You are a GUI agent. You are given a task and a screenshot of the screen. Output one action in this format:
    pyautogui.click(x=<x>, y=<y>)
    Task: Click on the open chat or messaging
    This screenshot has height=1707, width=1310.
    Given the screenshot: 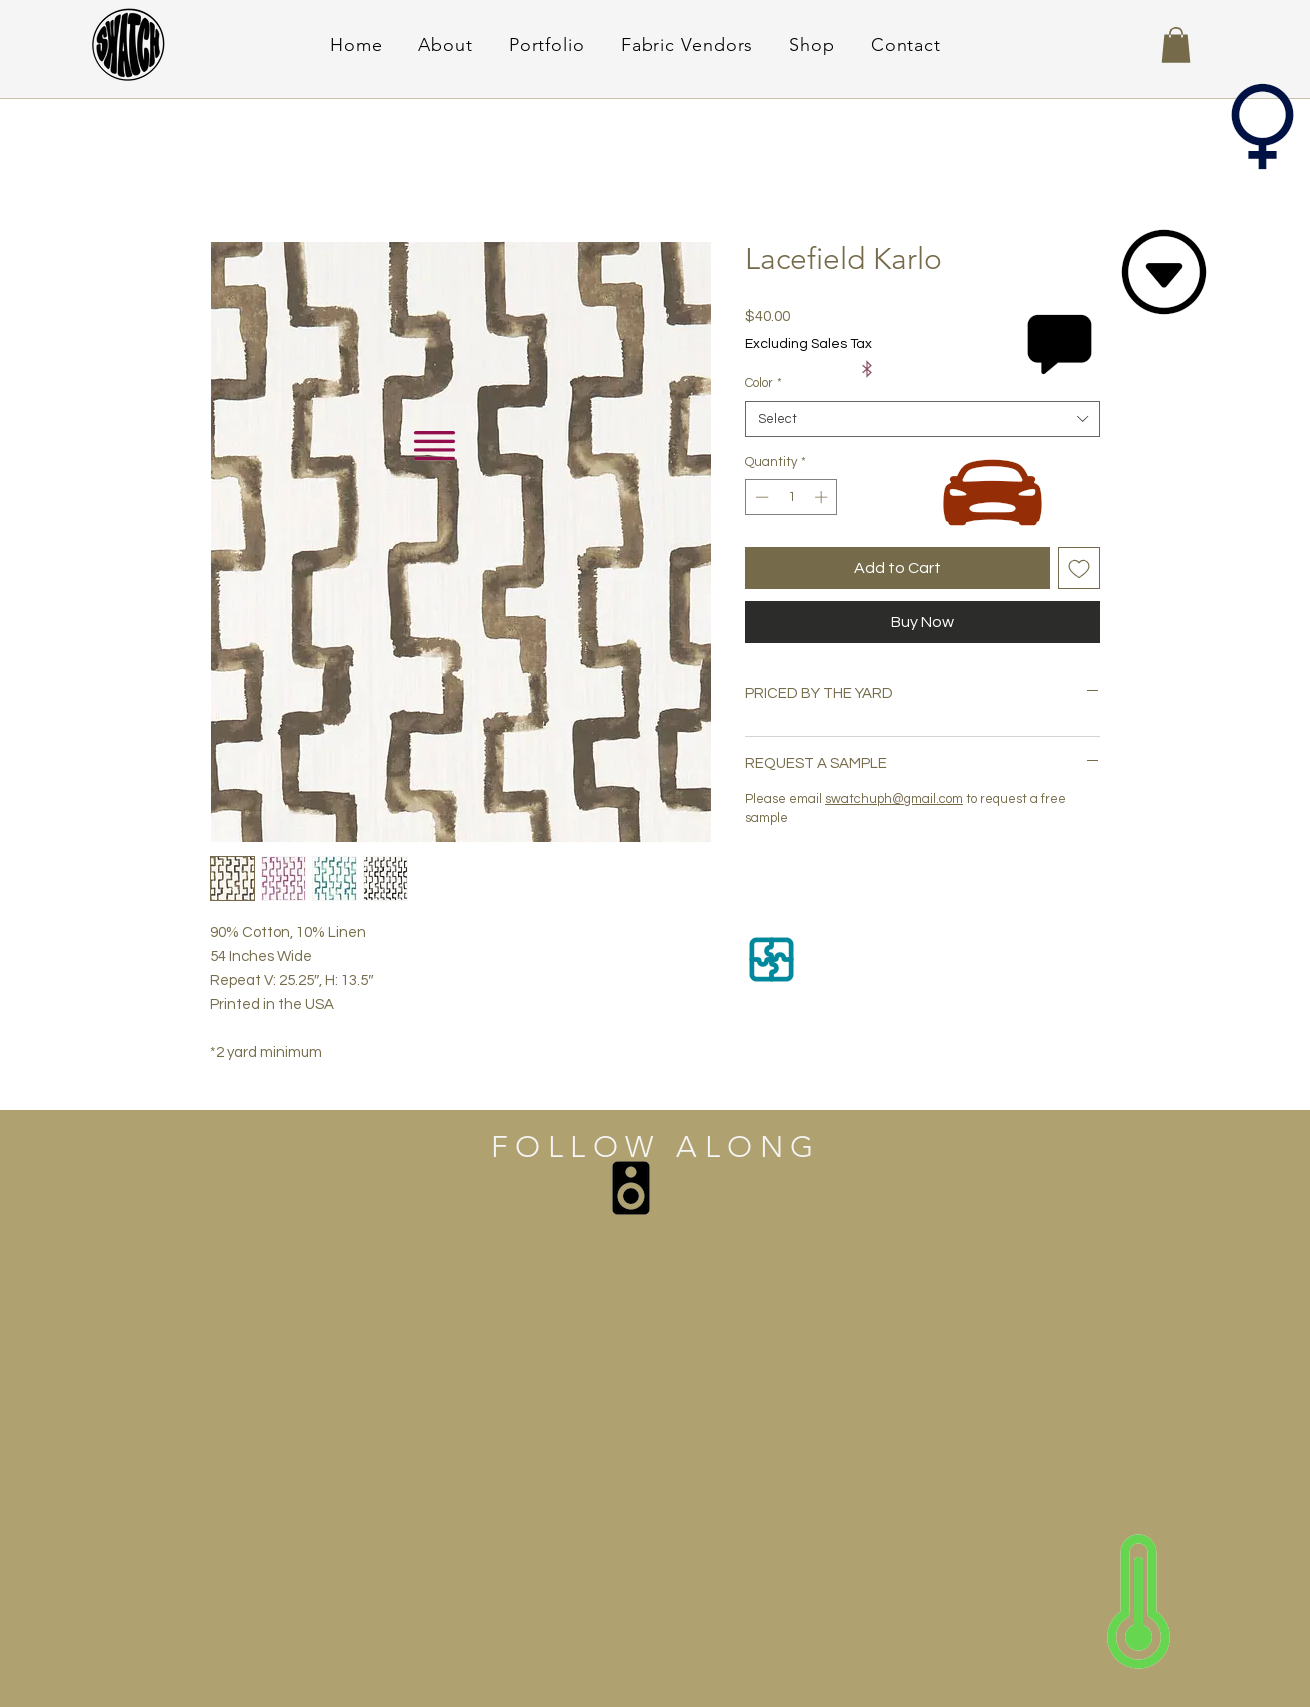 What is the action you would take?
    pyautogui.click(x=1059, y=344)
    